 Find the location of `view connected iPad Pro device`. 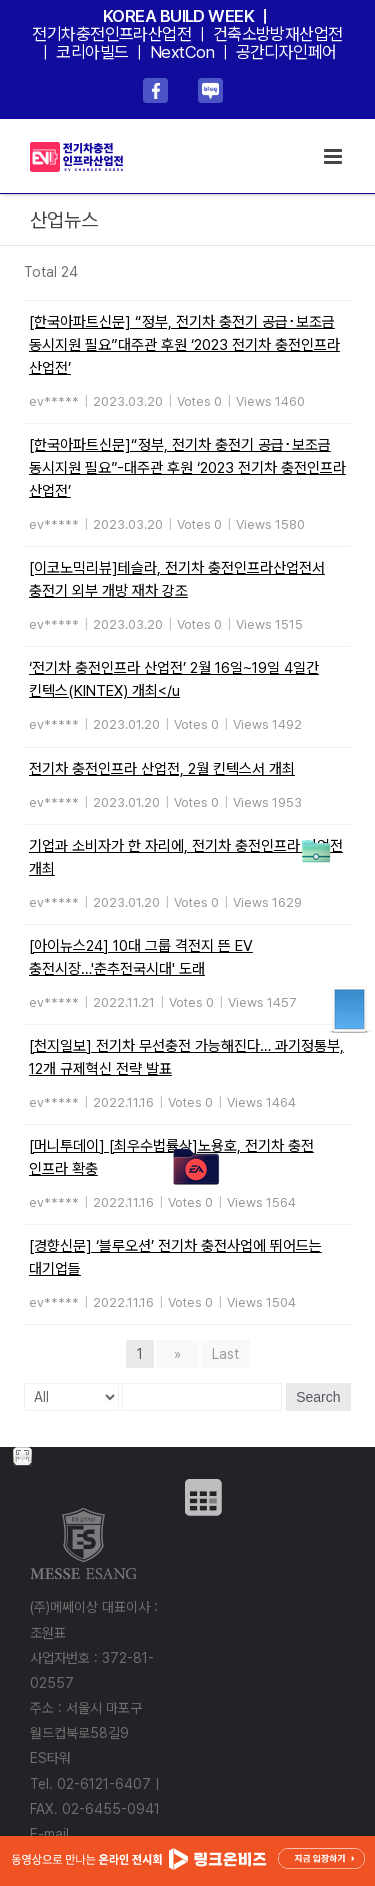

view connected iPad Pro device is located at coordinates (349, 1009).